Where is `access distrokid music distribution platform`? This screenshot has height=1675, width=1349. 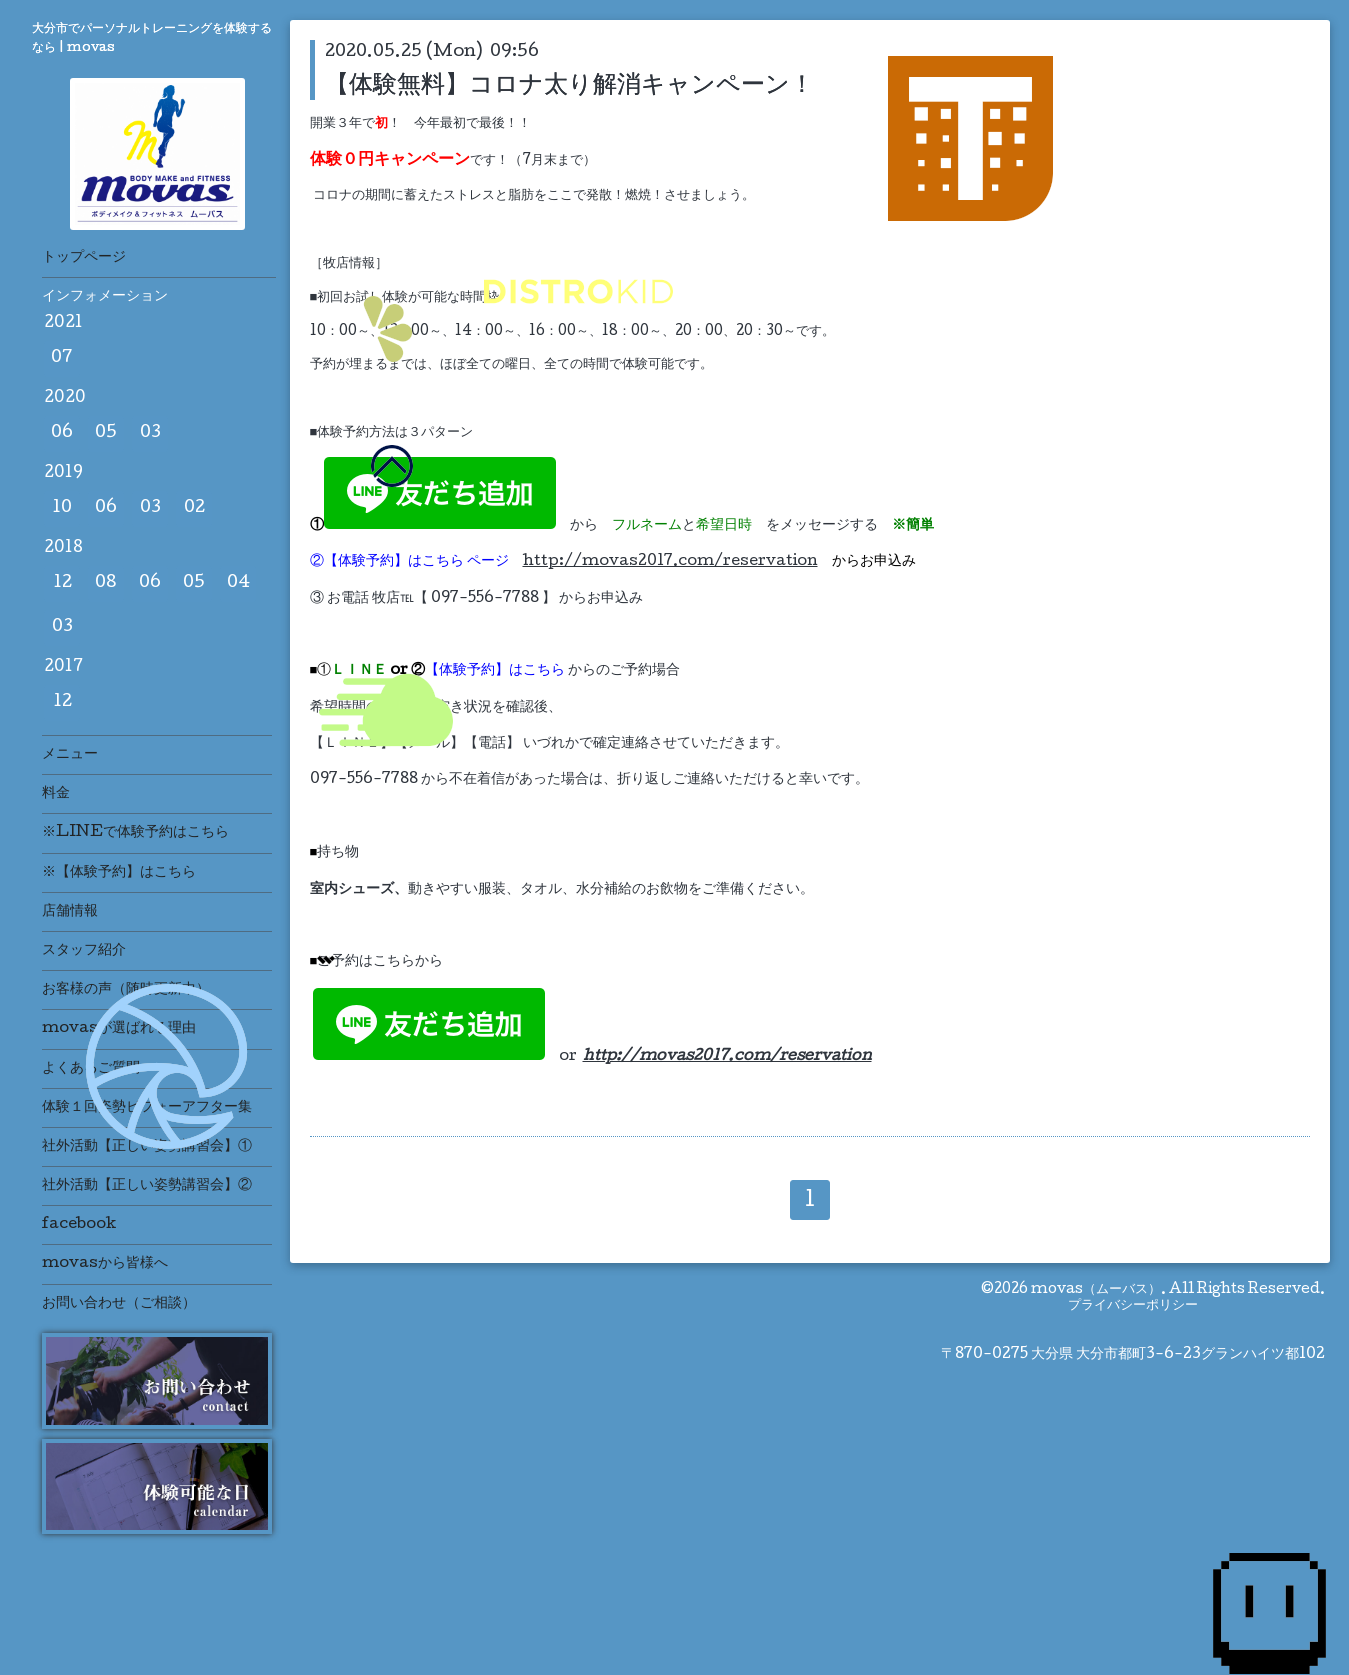
access distrokid music distribution platform is located at coordinates (578, 291).